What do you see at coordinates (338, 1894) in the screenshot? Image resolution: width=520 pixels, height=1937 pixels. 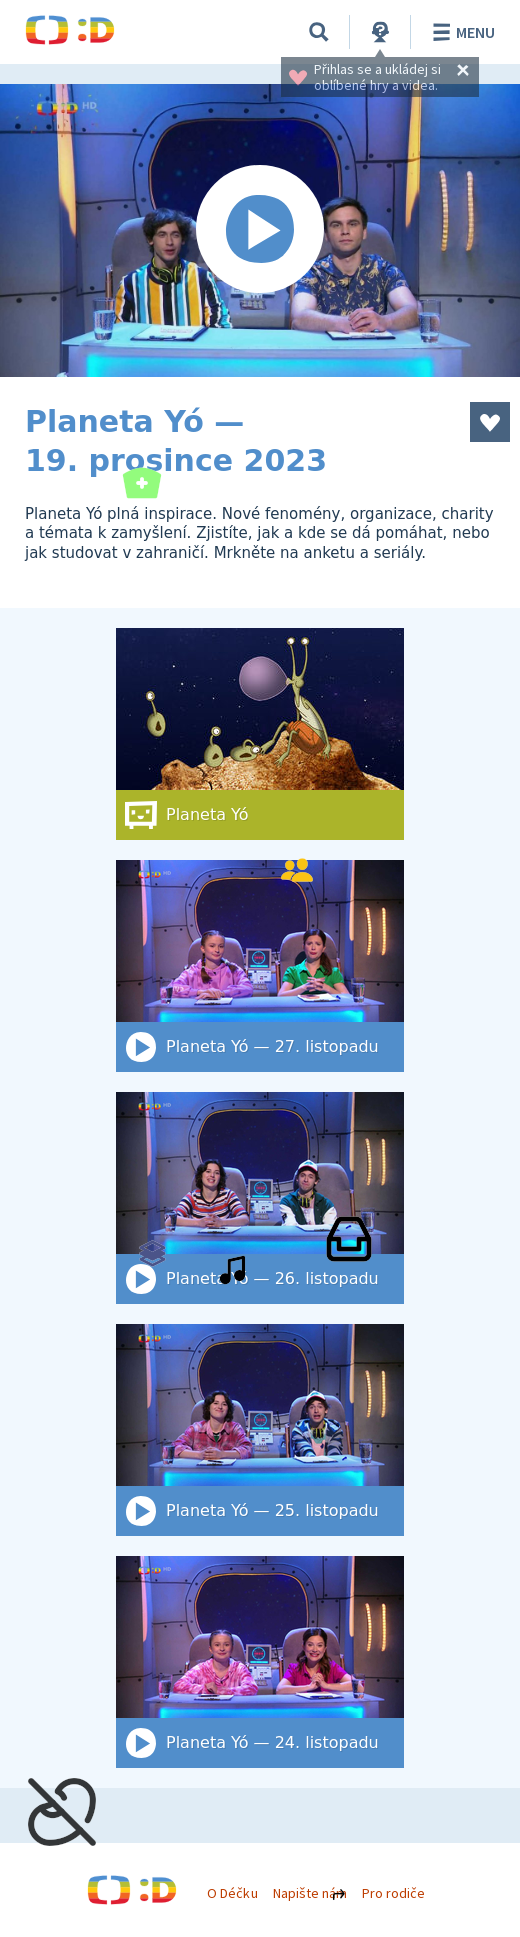 I see `share content or forward to another user` at bounding box center [338, 1894].